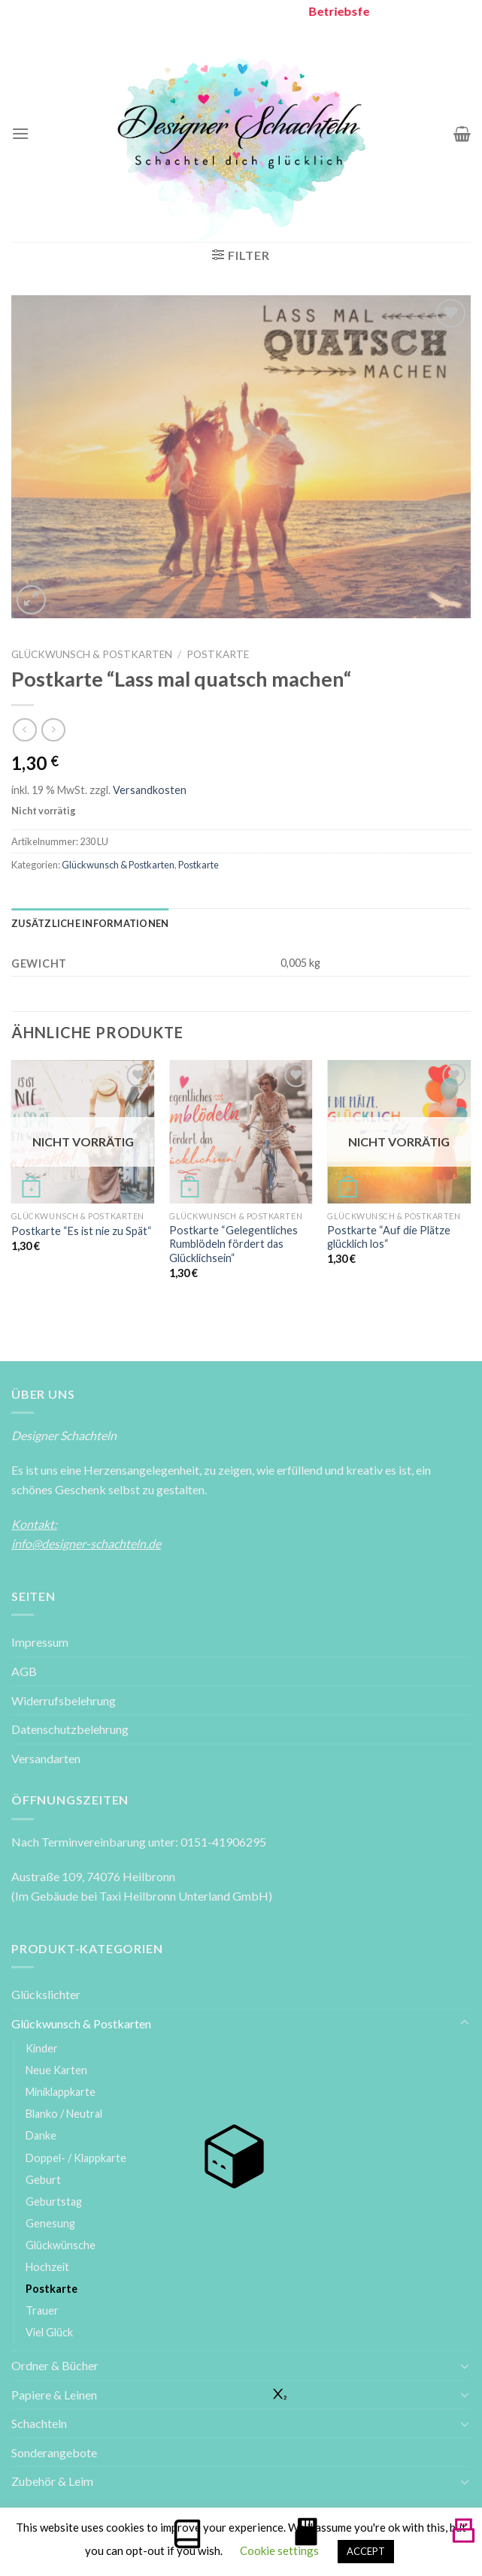  Describe the element at coordinates (234, 2156) in the screenshot. I see `opentofu infrastructure as code platform` at that location.